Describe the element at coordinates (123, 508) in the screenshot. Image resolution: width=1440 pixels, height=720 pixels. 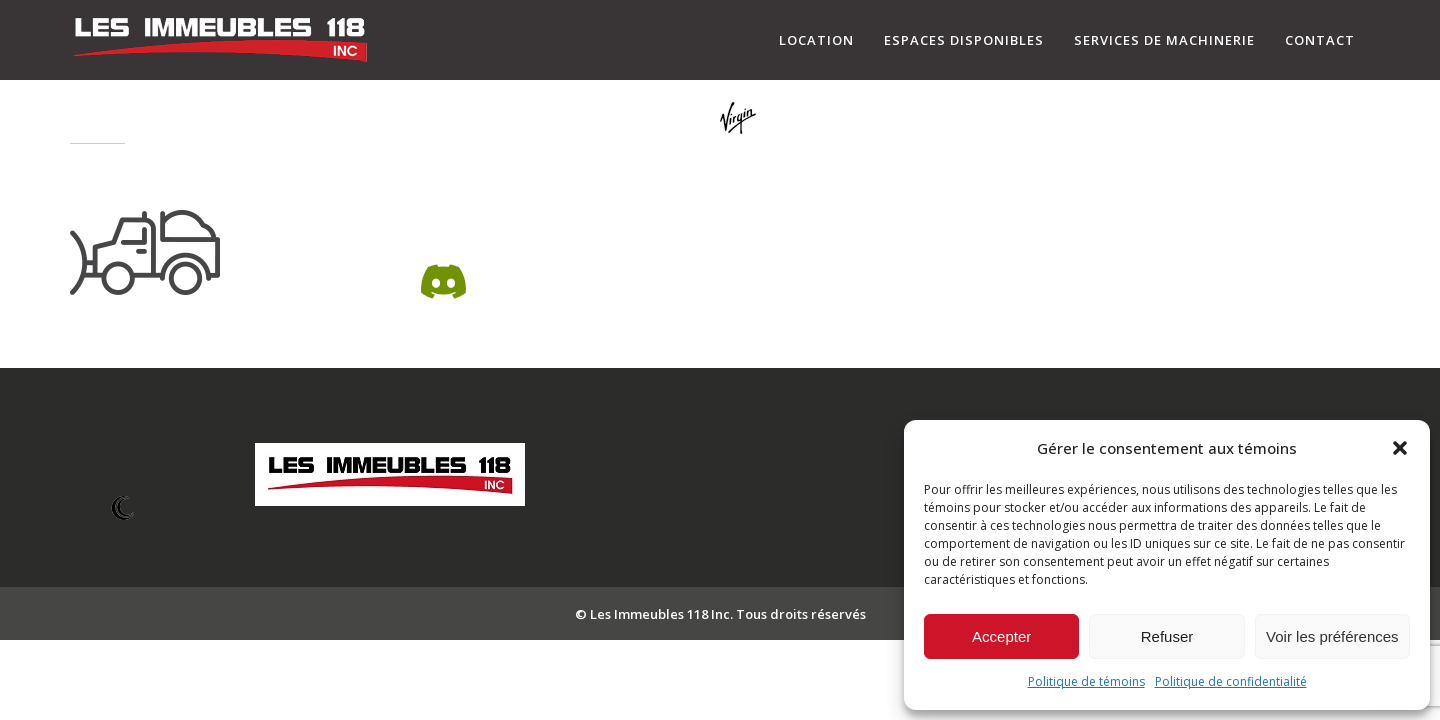
I see `contributor covenant logo indicating a code of conduct for open source projects` at that location.